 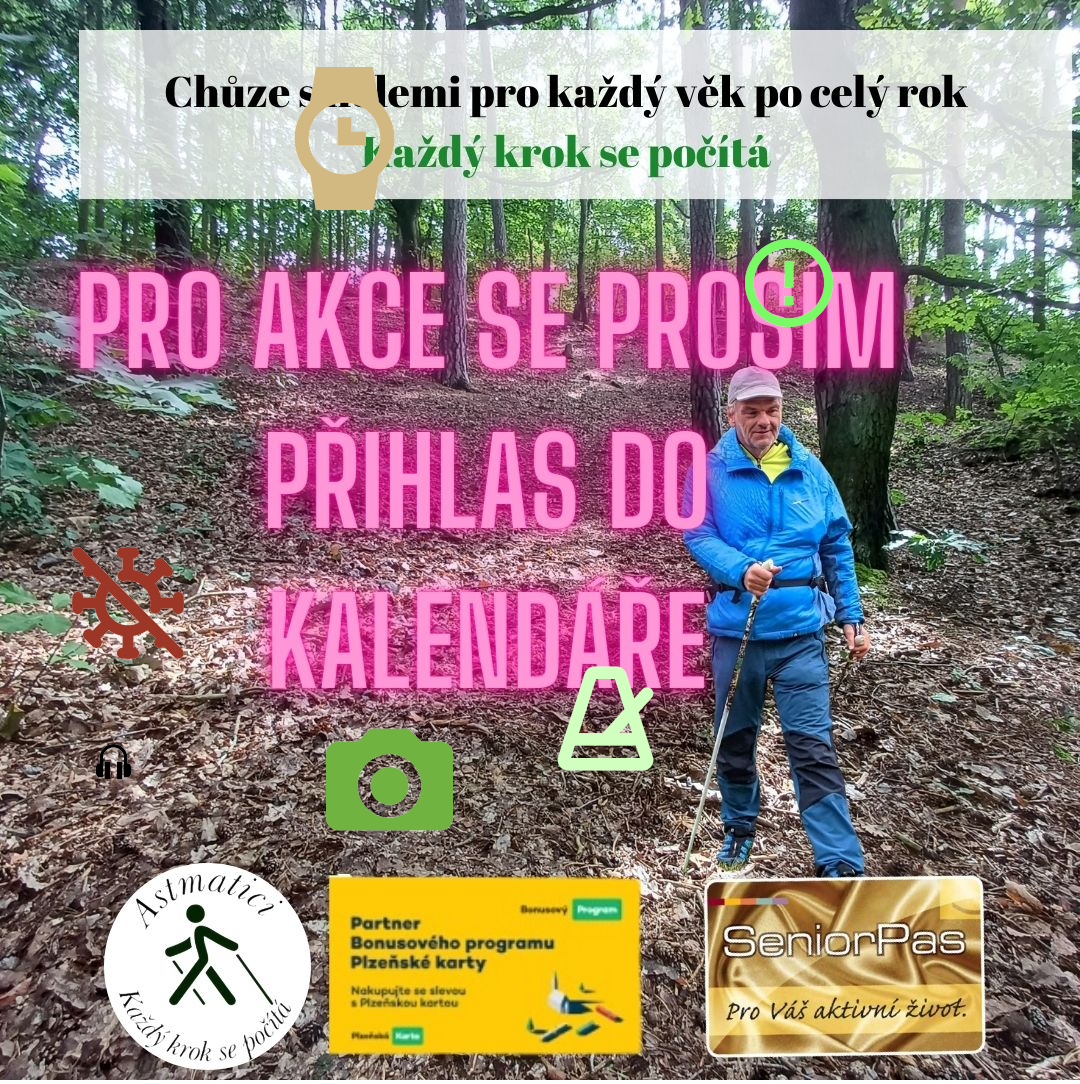 What do you see at coordinates (128, 603) in the screenshot?
I see `virus protection enabled or threat neutralized` at bounding box center [128, 603].